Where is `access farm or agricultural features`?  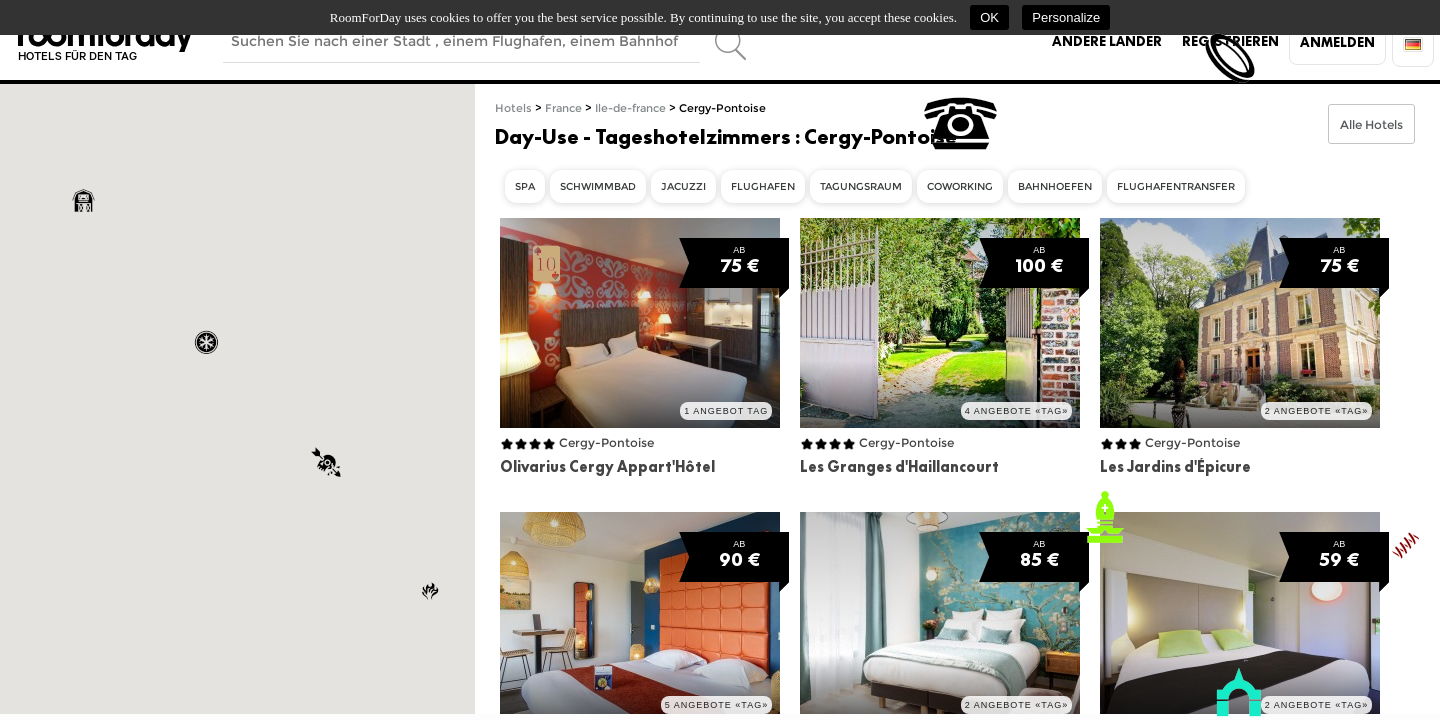 access farm or agricultural features is located at coordinates (83, 200).